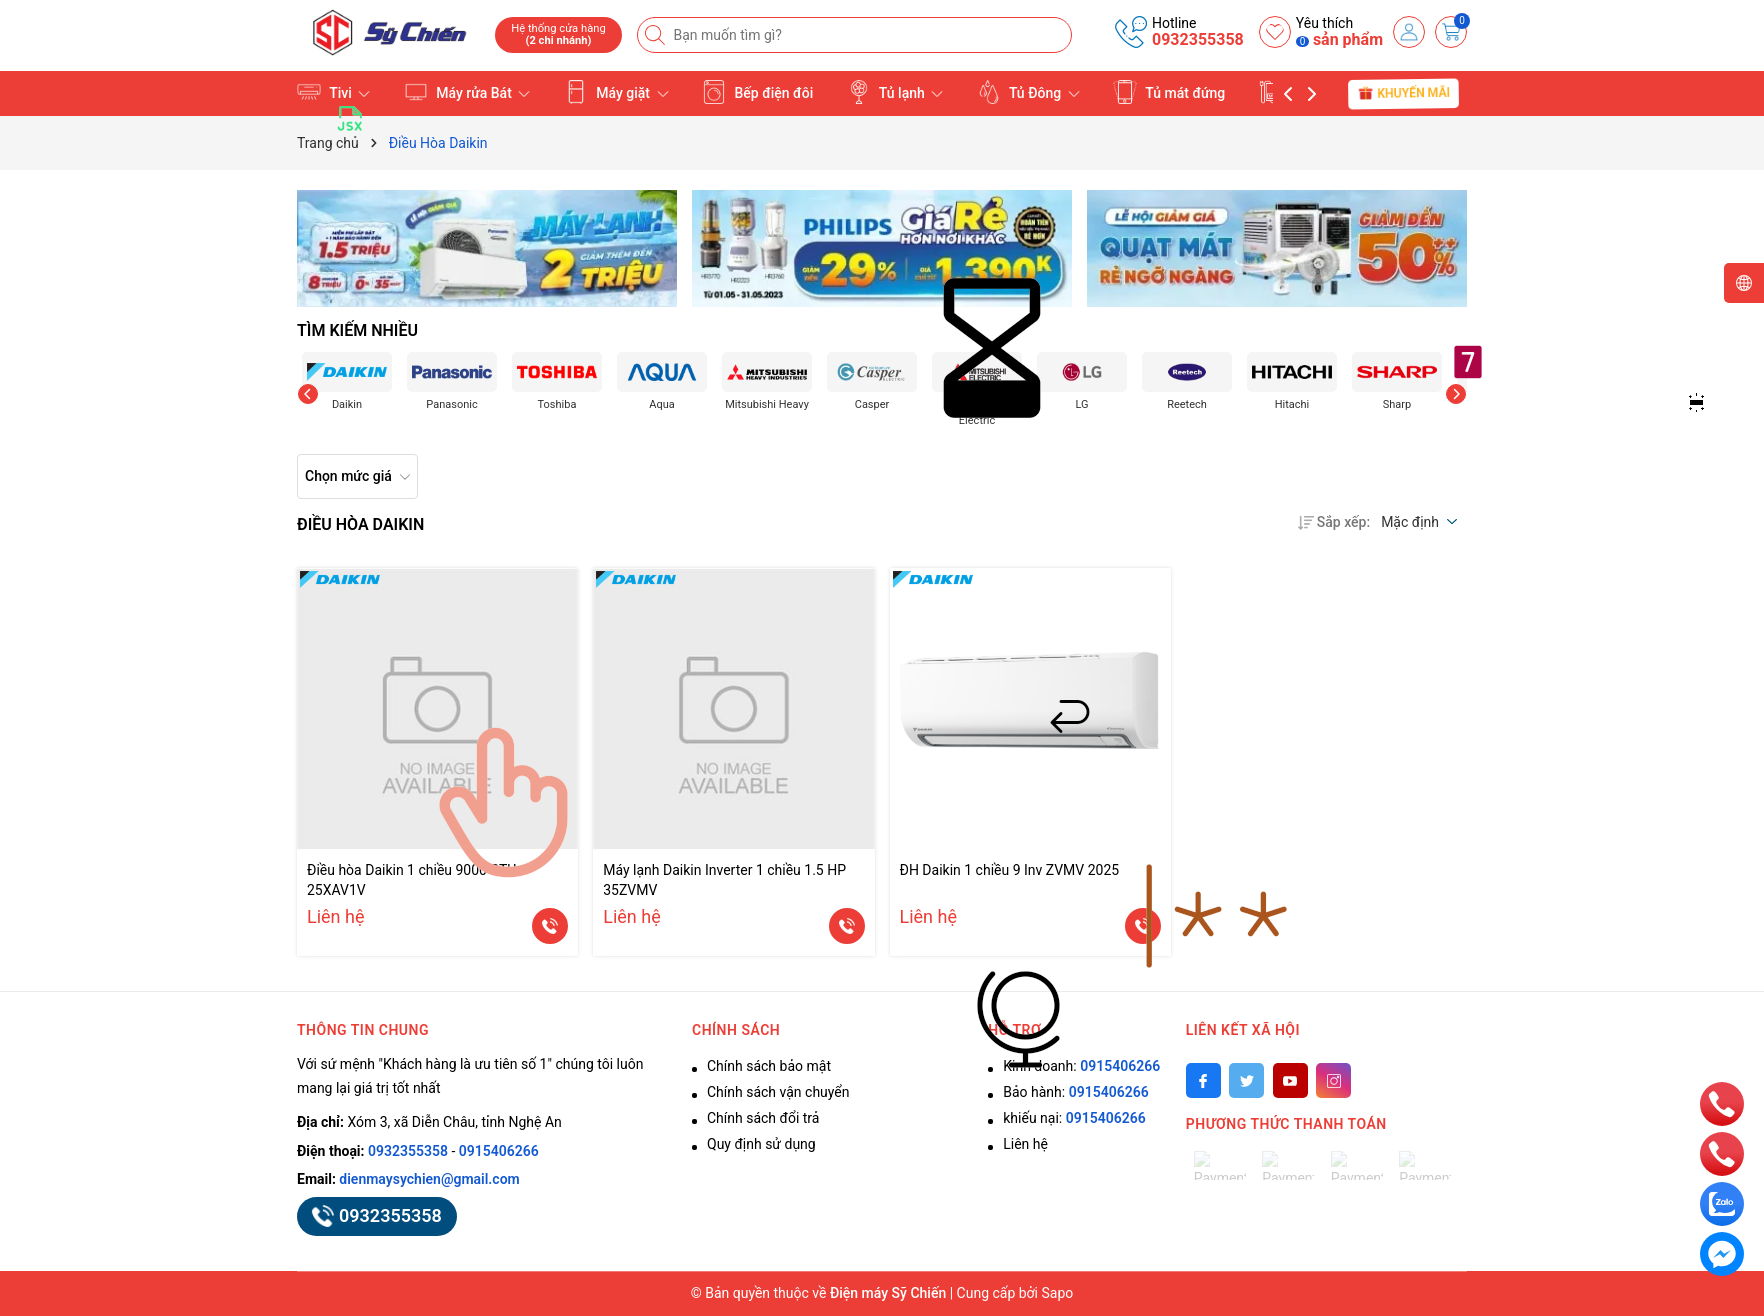  I want to click on a JSX file type indicator, so click(350, 119).